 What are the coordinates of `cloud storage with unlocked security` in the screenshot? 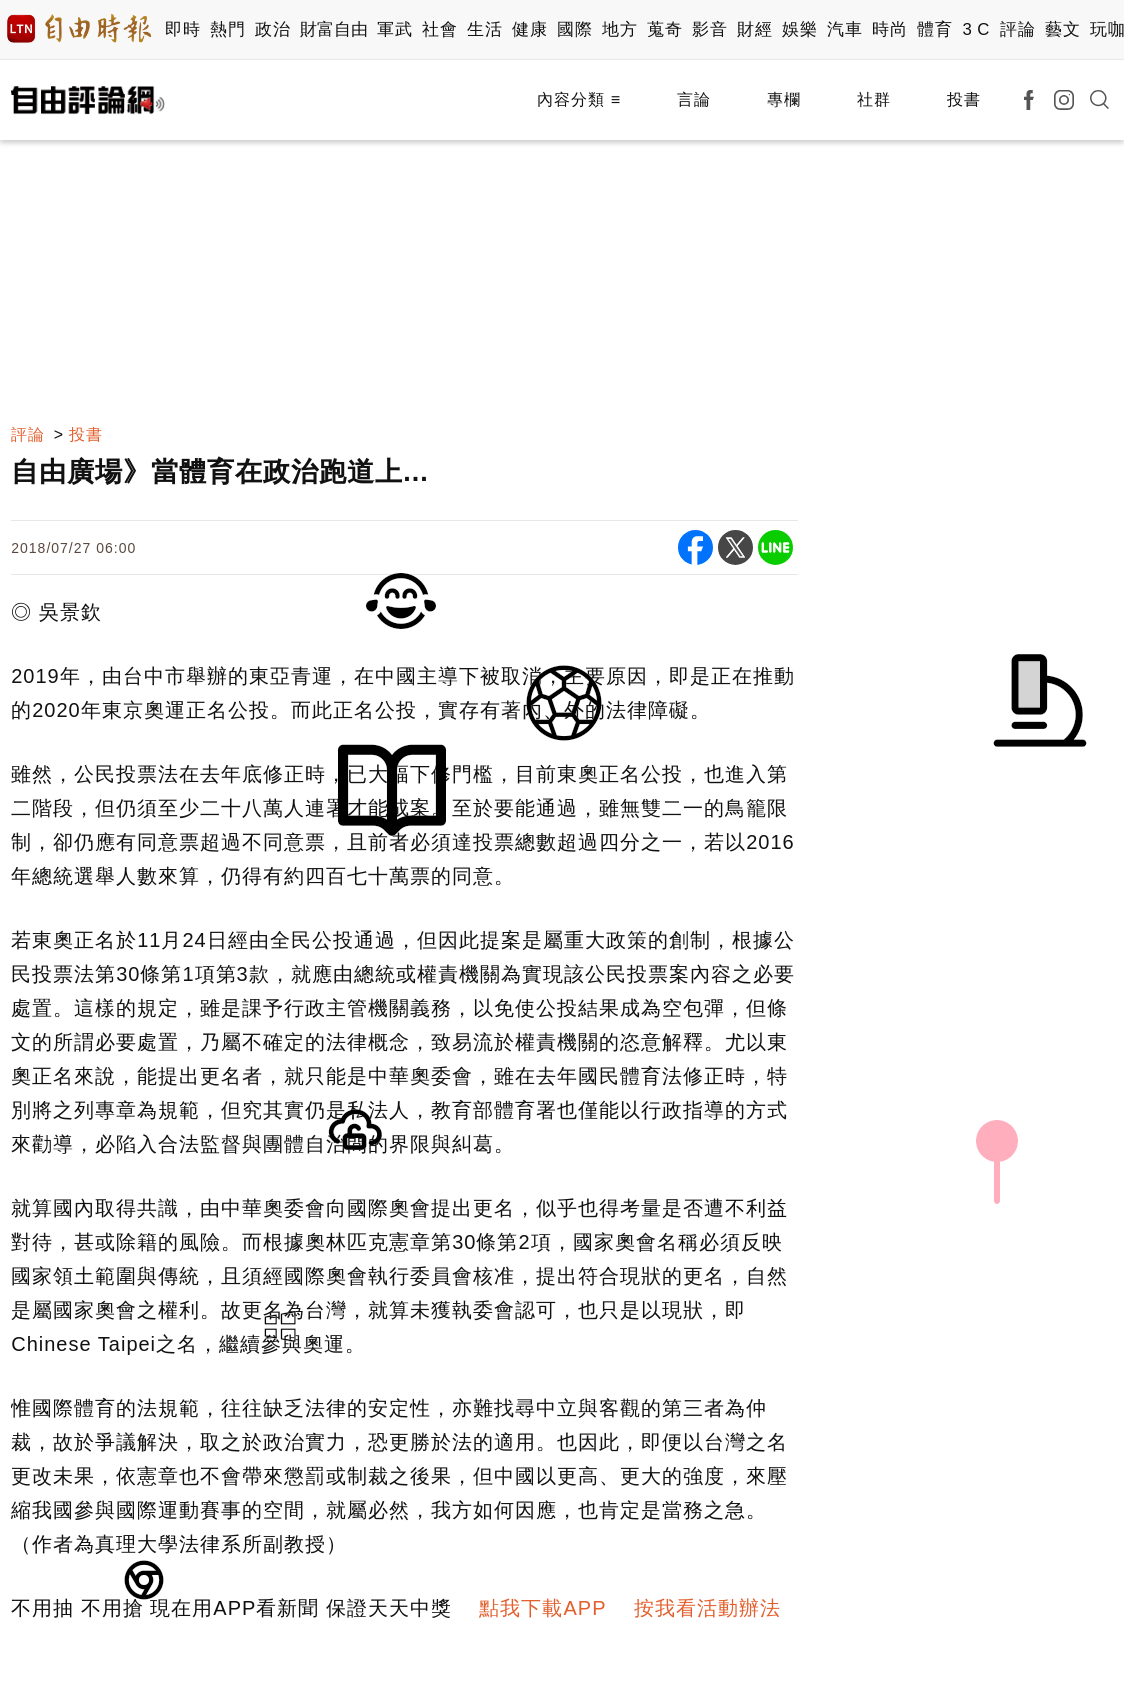 It's located at (354, 1128).